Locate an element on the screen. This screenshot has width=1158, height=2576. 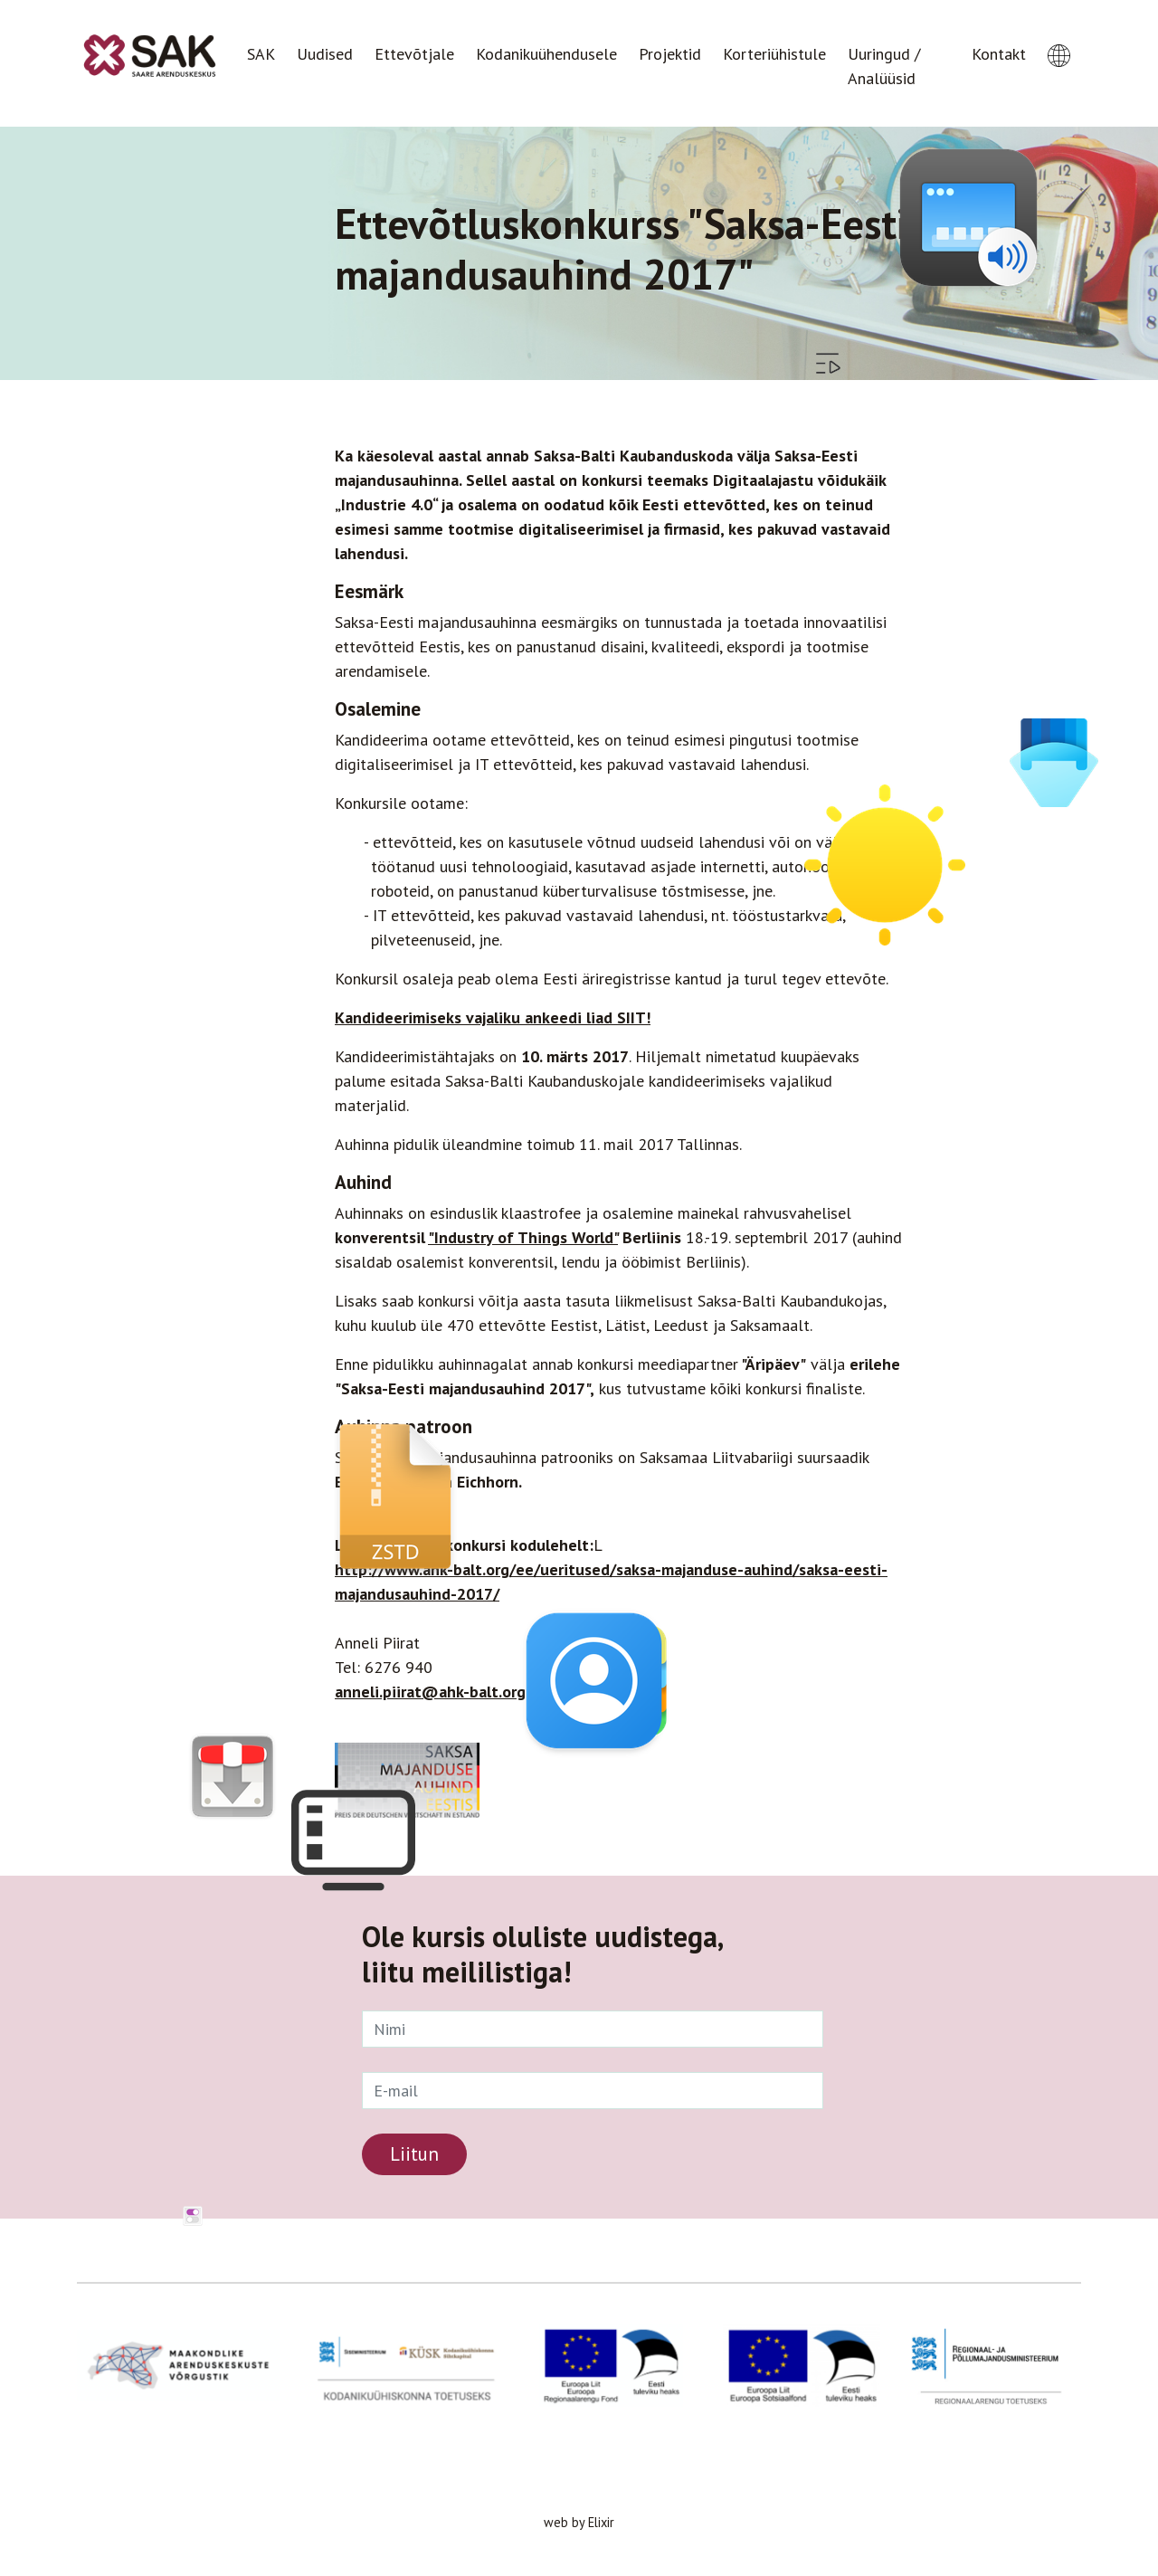
open the warehouse app for managing software packages is located at coordinates (1054, 763).